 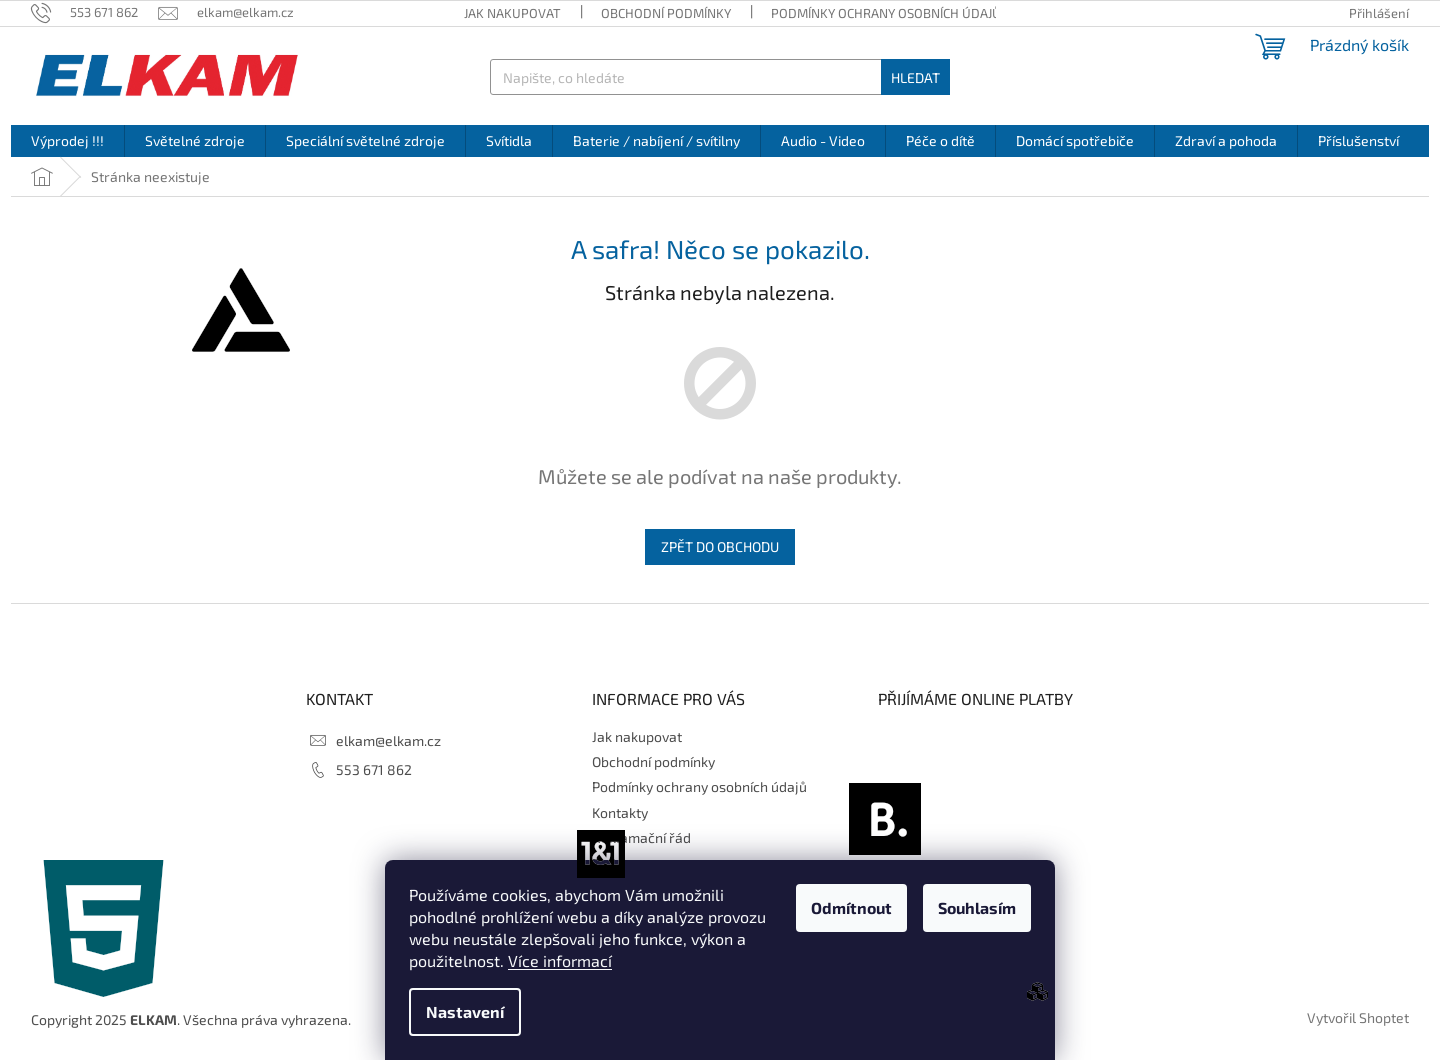 I want to click on indicates content built with HTML5 technology, so click(x=103, y=928).